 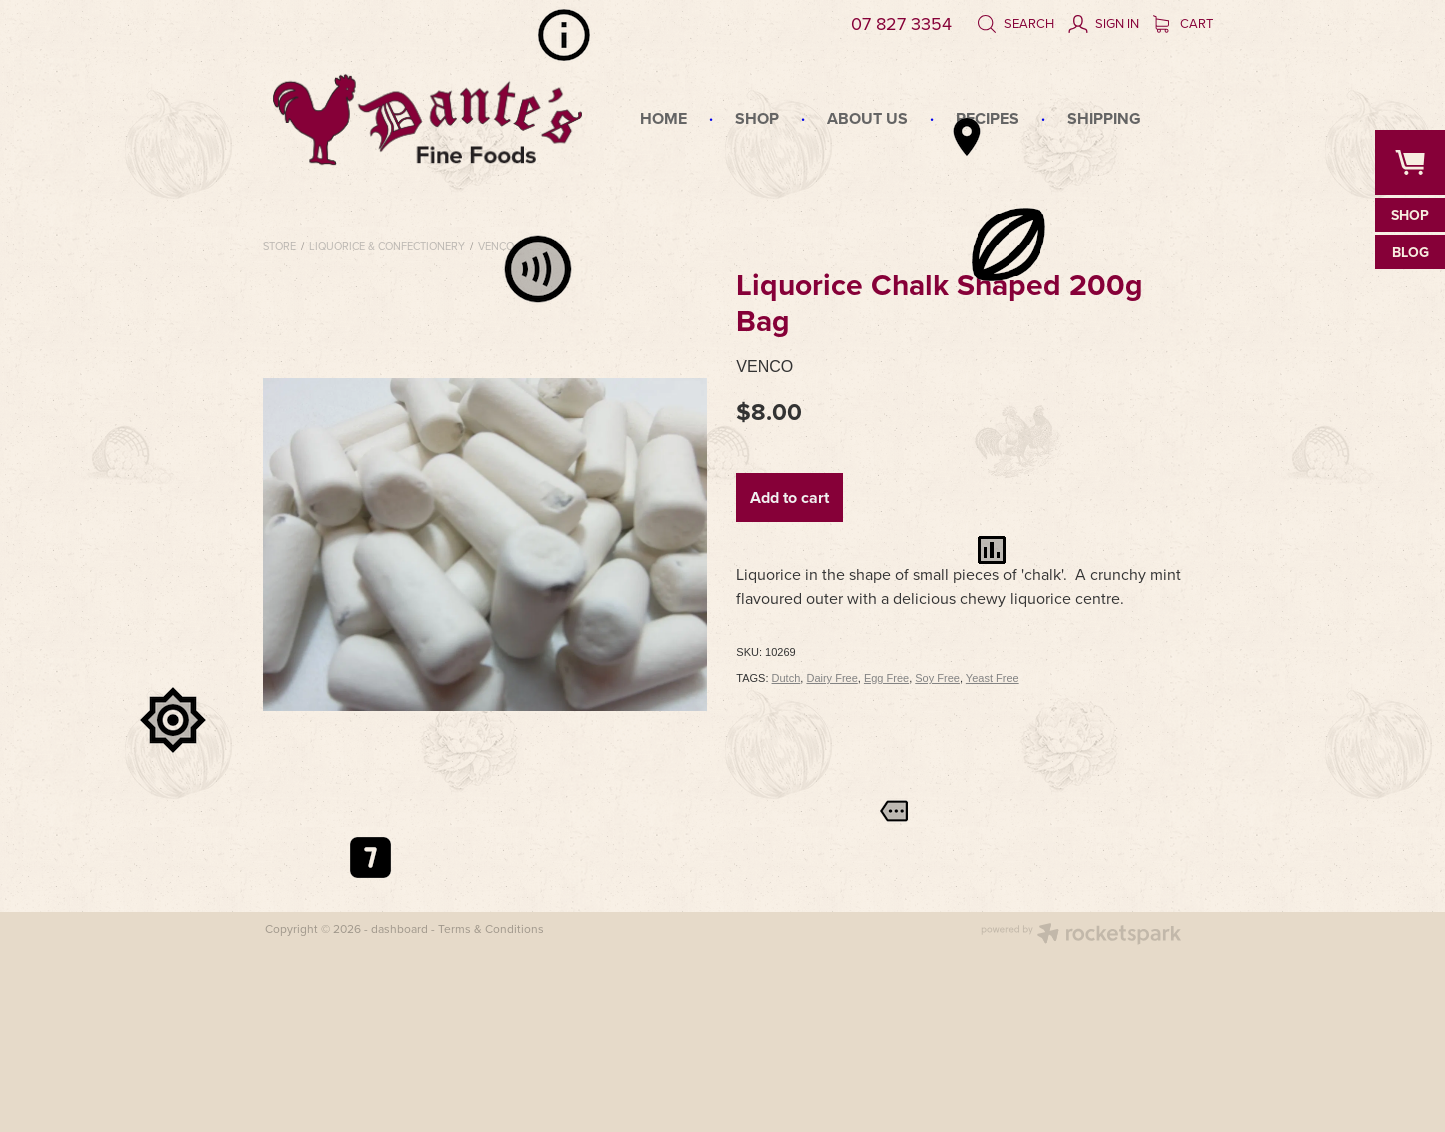 What do you see at coordinates (173, 720) in the screenshot?
I see `adjust screen brightness settings` at bounding box center [173, 720].